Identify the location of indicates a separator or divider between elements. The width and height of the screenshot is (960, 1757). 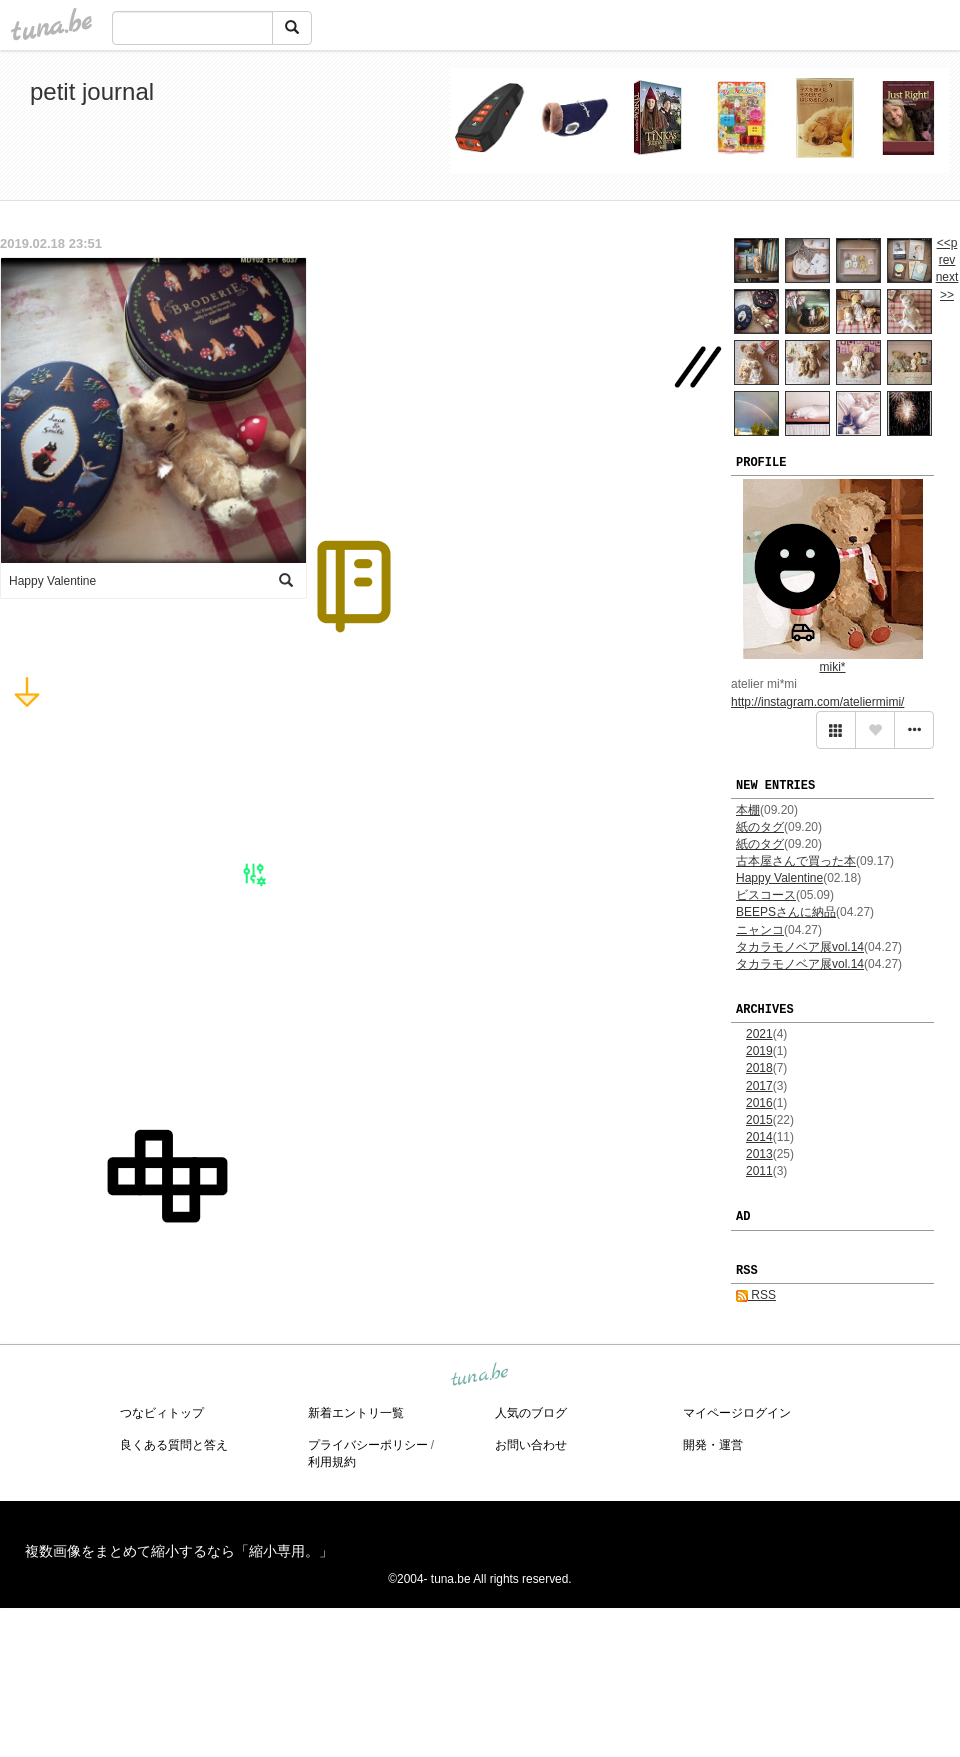
(698, 367).